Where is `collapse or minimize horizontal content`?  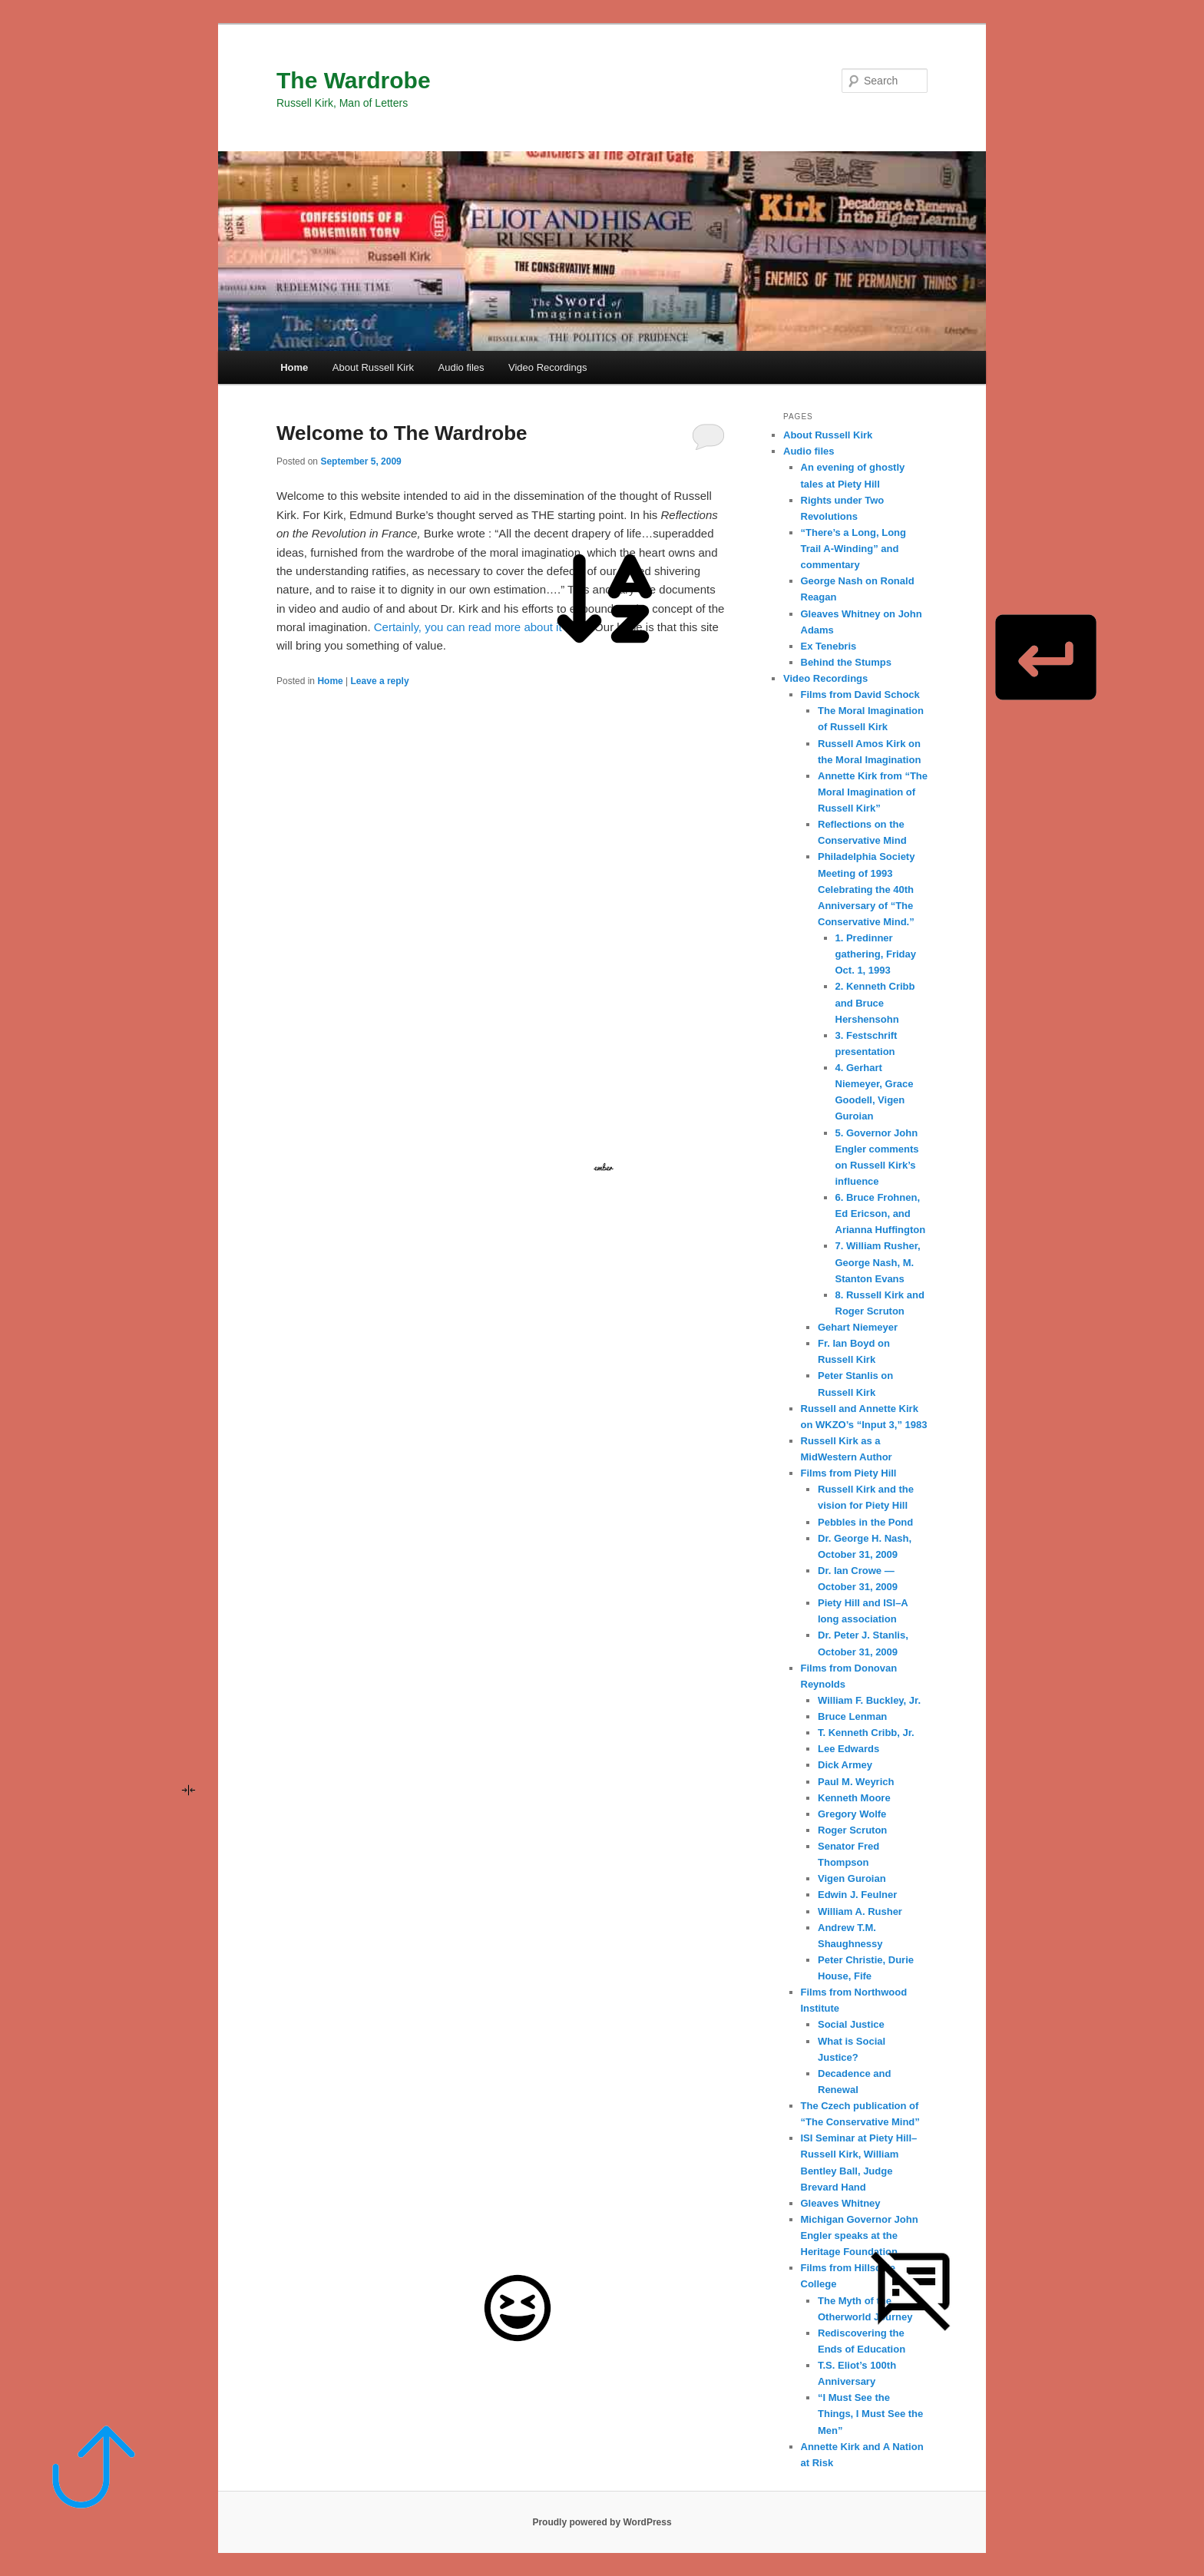 collapse or minimize horizontal content is located at coordinates (188, 1790).